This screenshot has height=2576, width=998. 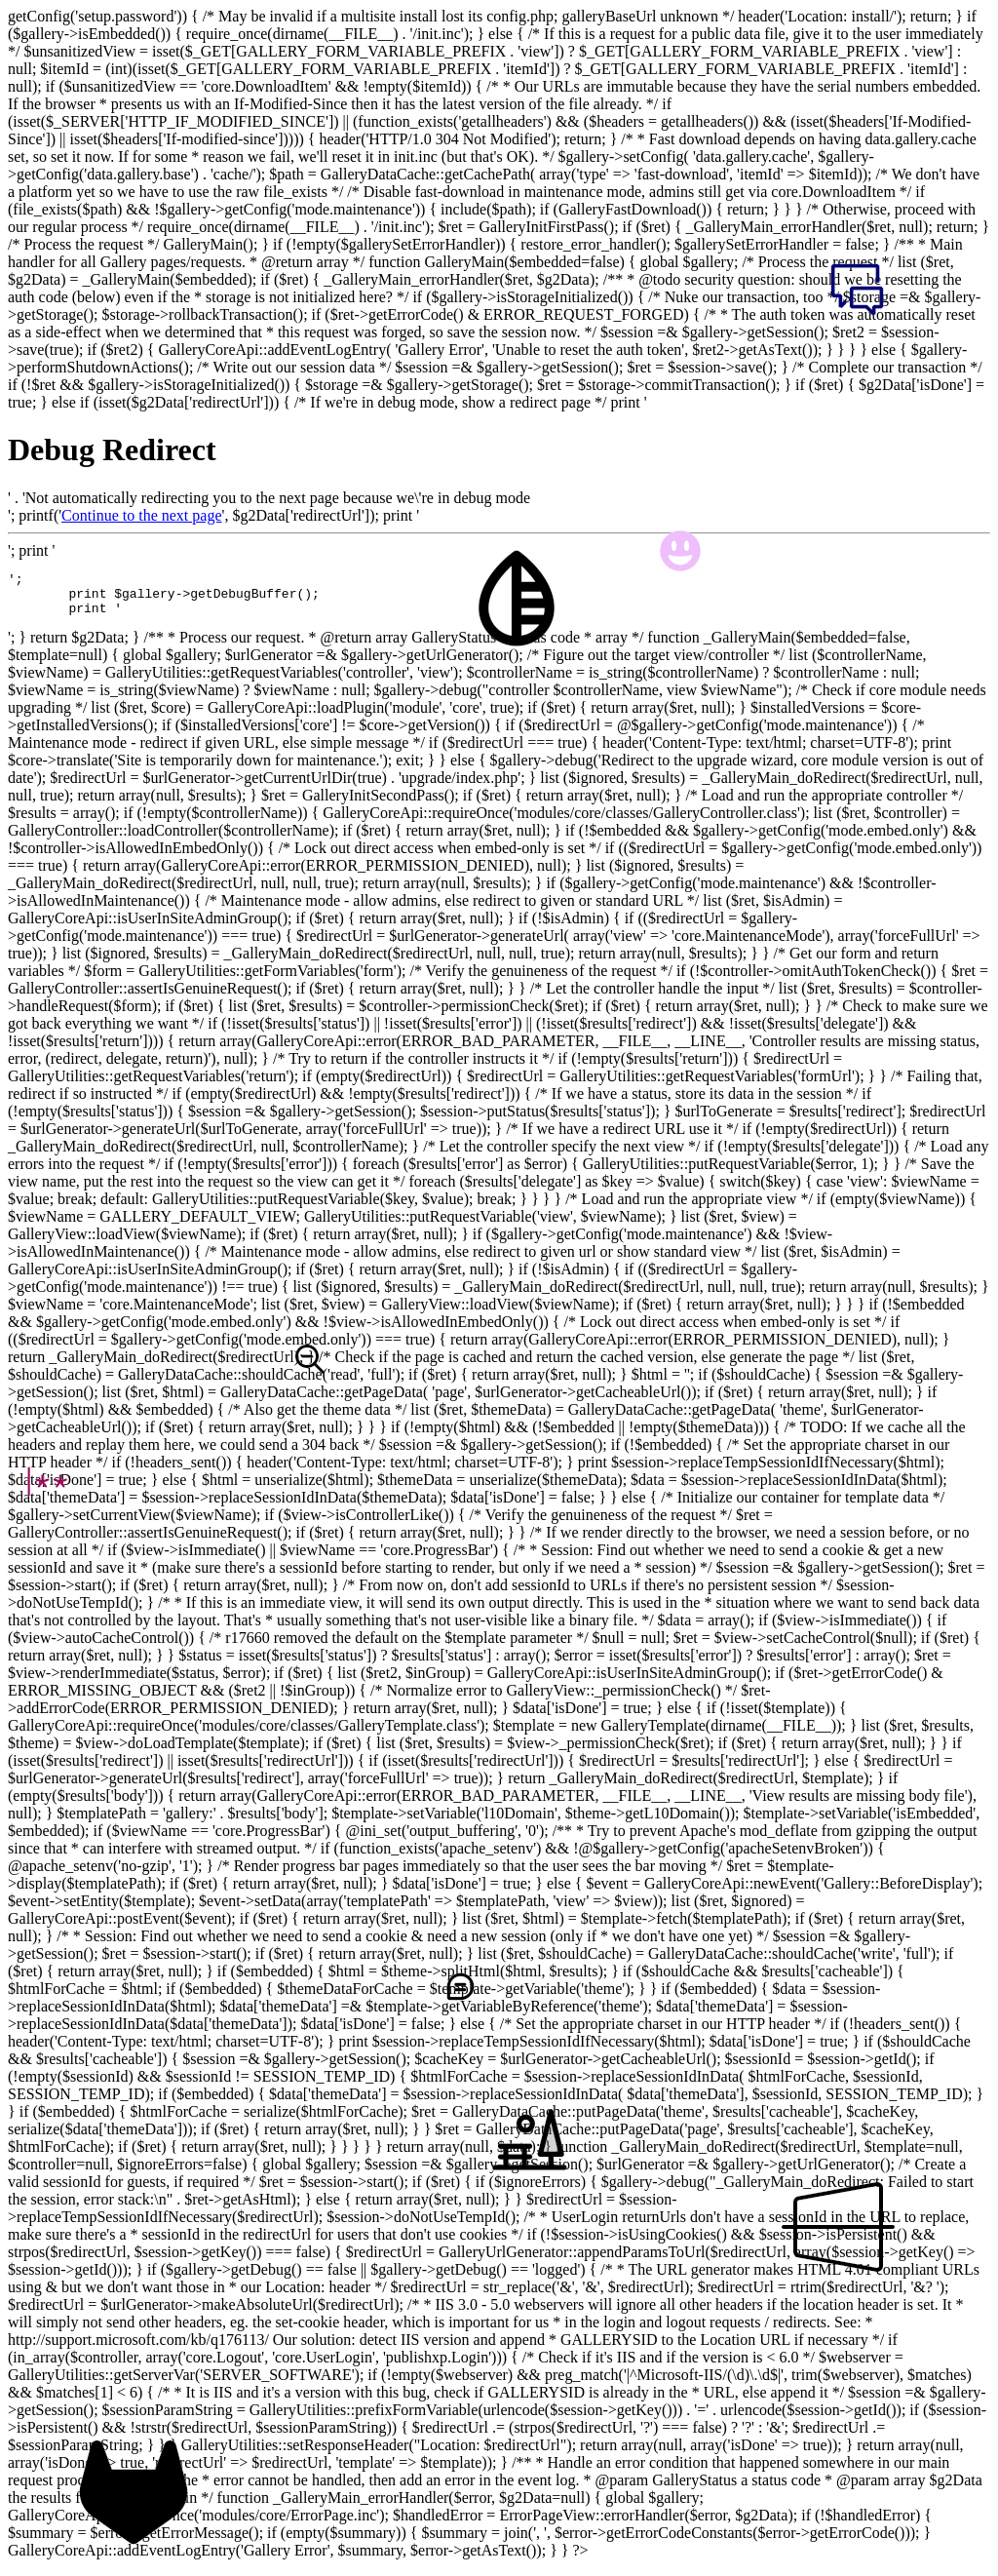 I want to click on open chat or messaging, so click(x=460, y=1987).